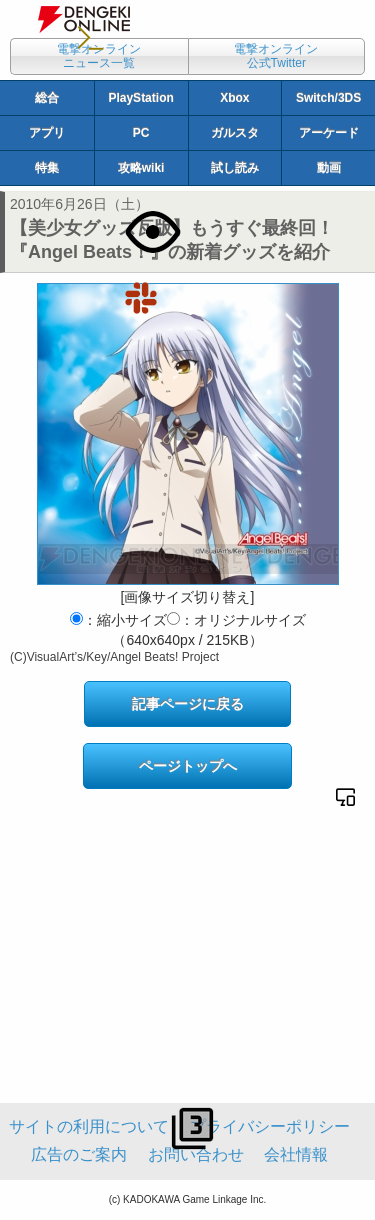 Image resolution: width=375 pixels, height=1220 pixels. Describe the element at coordinates (153, 232) in the screenshot. I see `view or preview content` at that location.